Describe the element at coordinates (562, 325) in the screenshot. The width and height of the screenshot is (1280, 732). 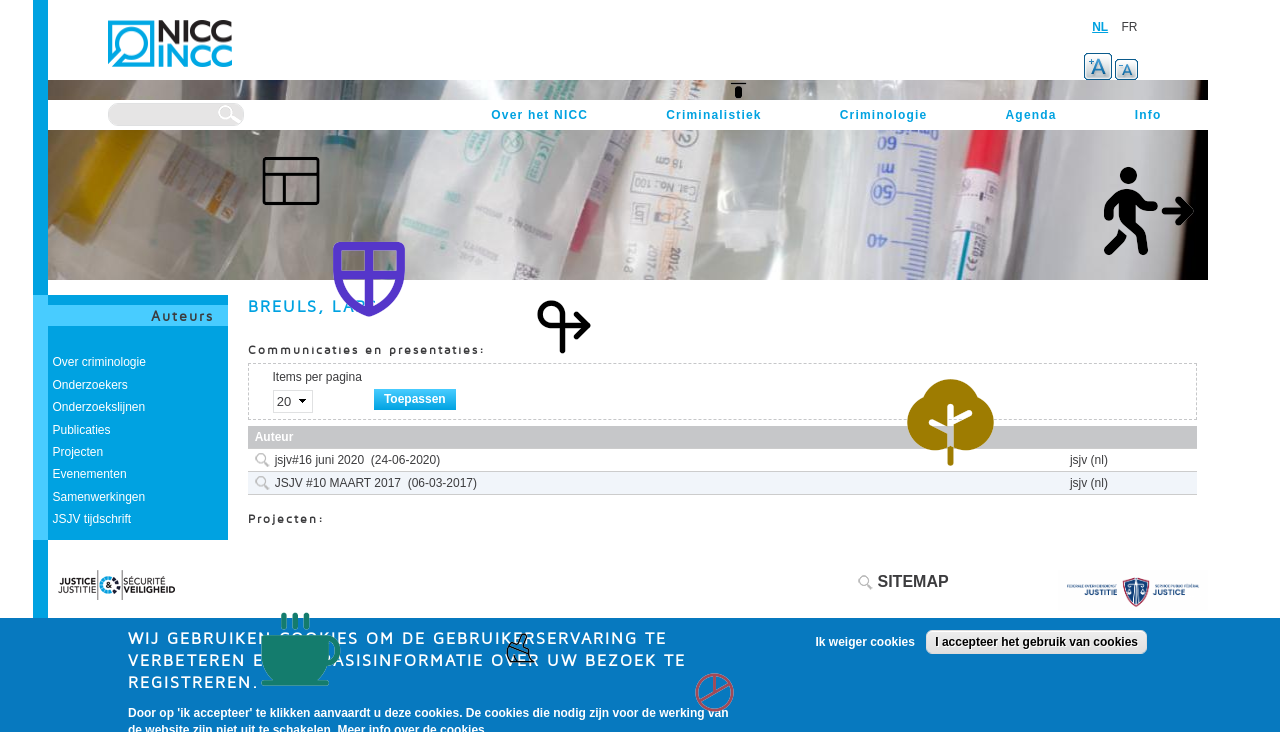
I see `redo or repeat last action` at that location.